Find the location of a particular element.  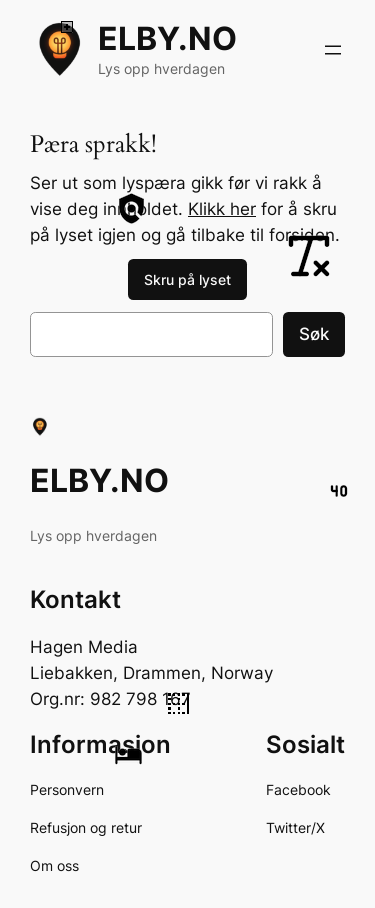

clear text formatting is located at coordinates (309, 256).